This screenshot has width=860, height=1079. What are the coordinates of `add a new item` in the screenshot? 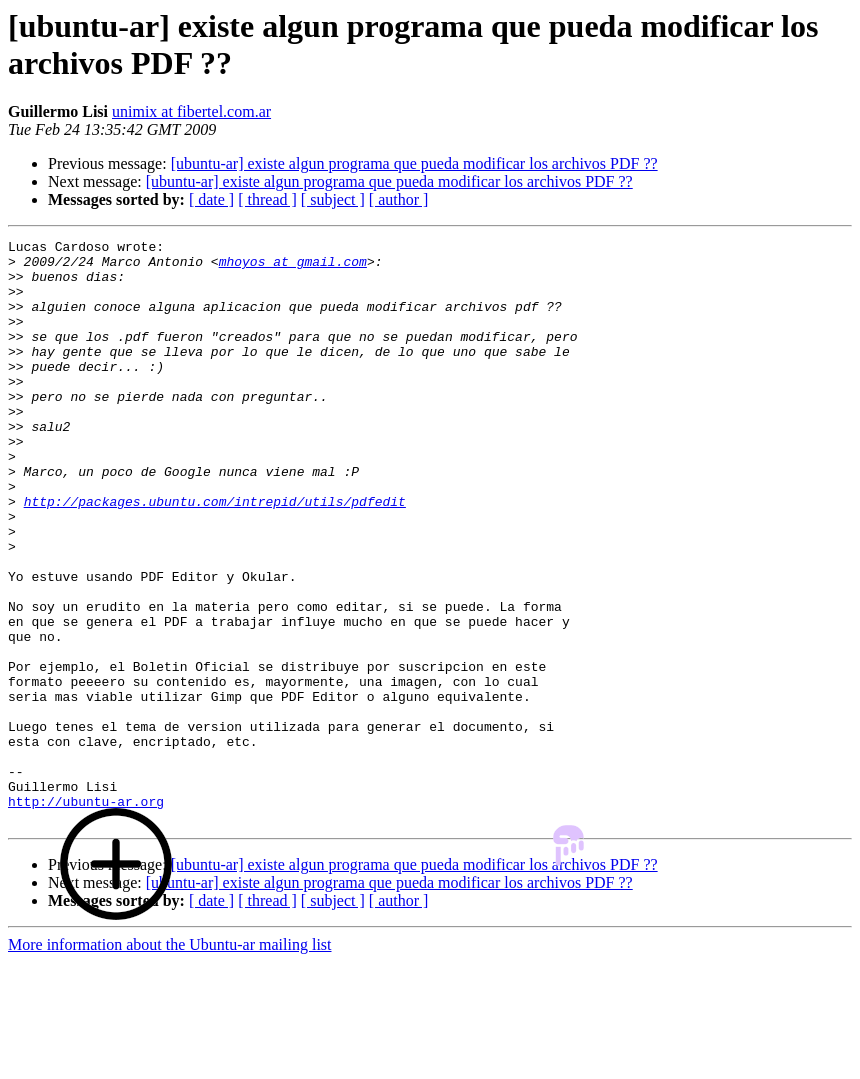 It's located at (116, 864).